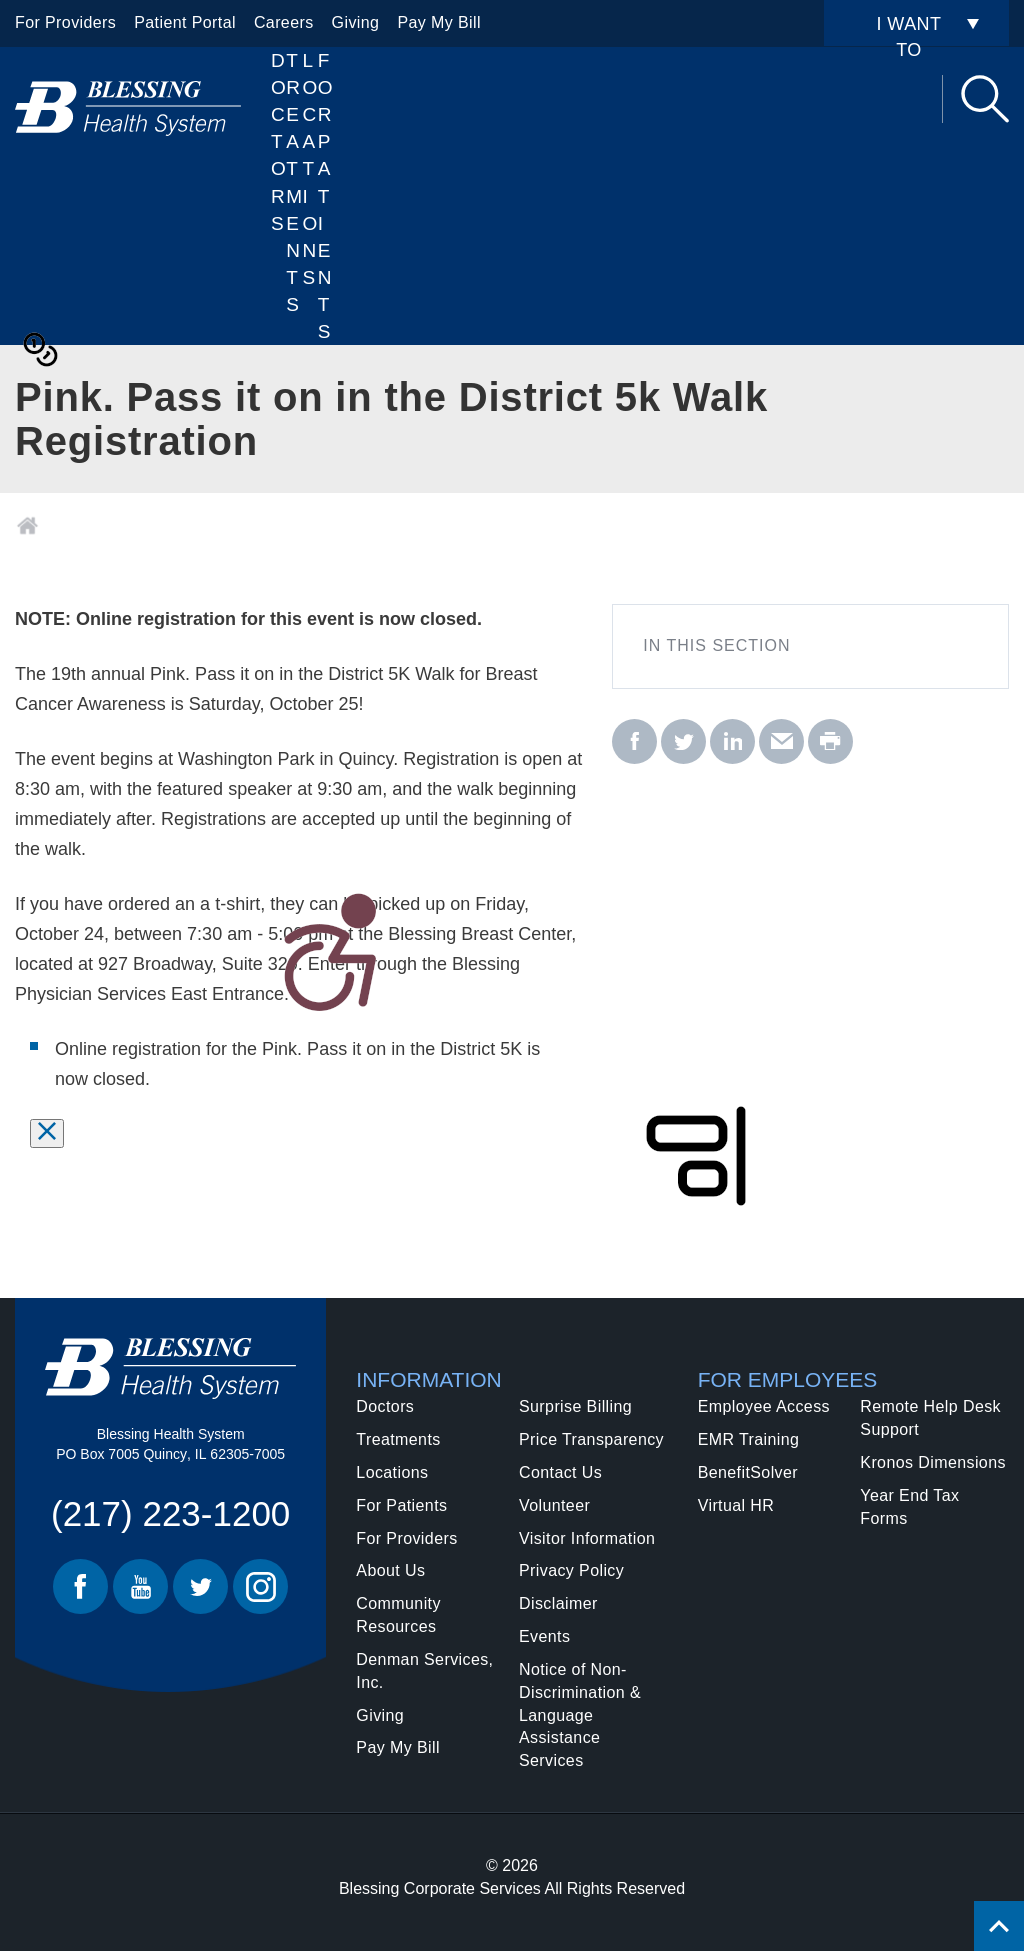 This screenshot has width=1024, height=1951. What do you see at coordinates (332, 954) in the screenshot?
I see `indicates wheelchair accessible facilities` at bounding box center [332, 954].